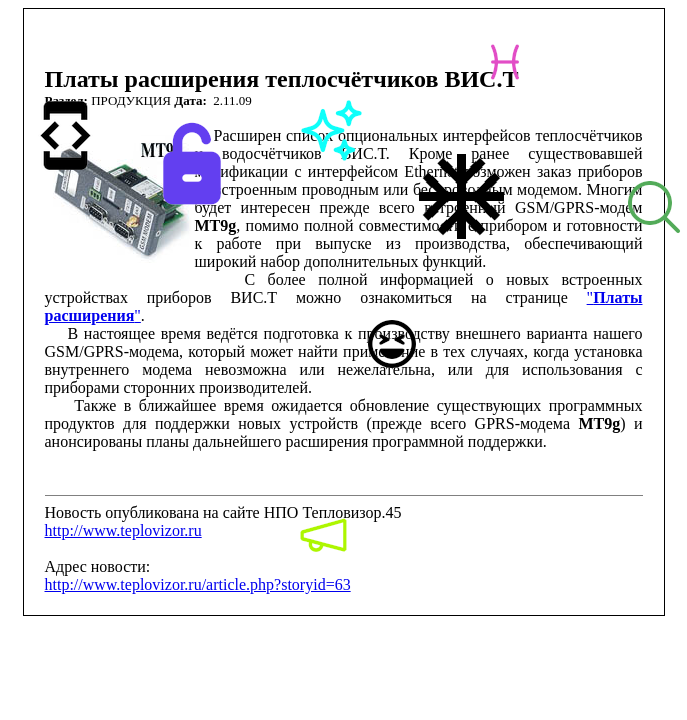 The image size is (687, 720). I want to click on search for content, so click(654, 207).